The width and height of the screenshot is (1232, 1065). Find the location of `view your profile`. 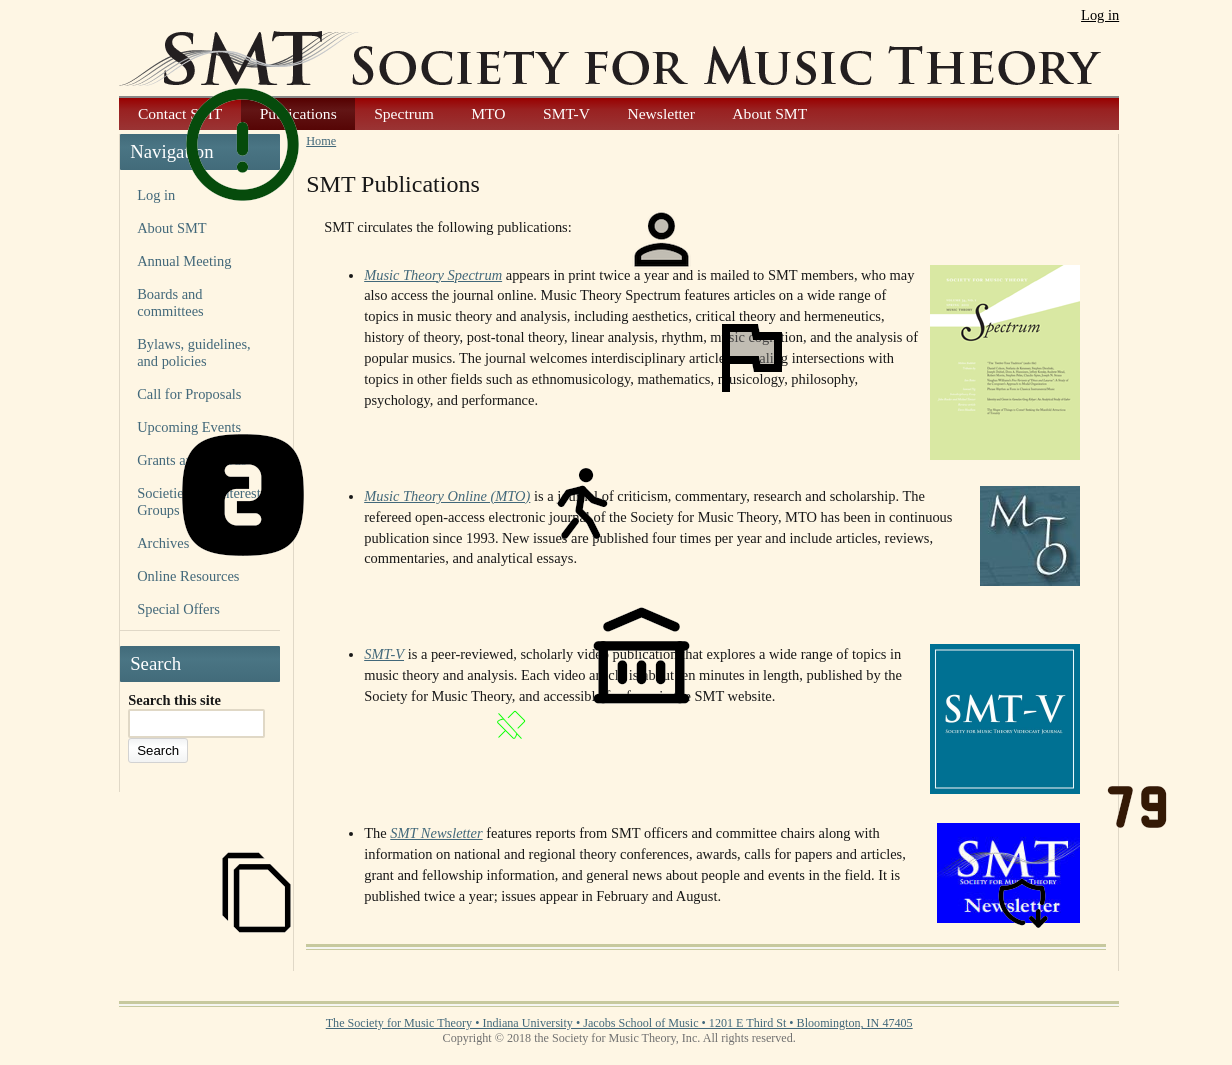

view your profile is located at coordinates (661, 239).